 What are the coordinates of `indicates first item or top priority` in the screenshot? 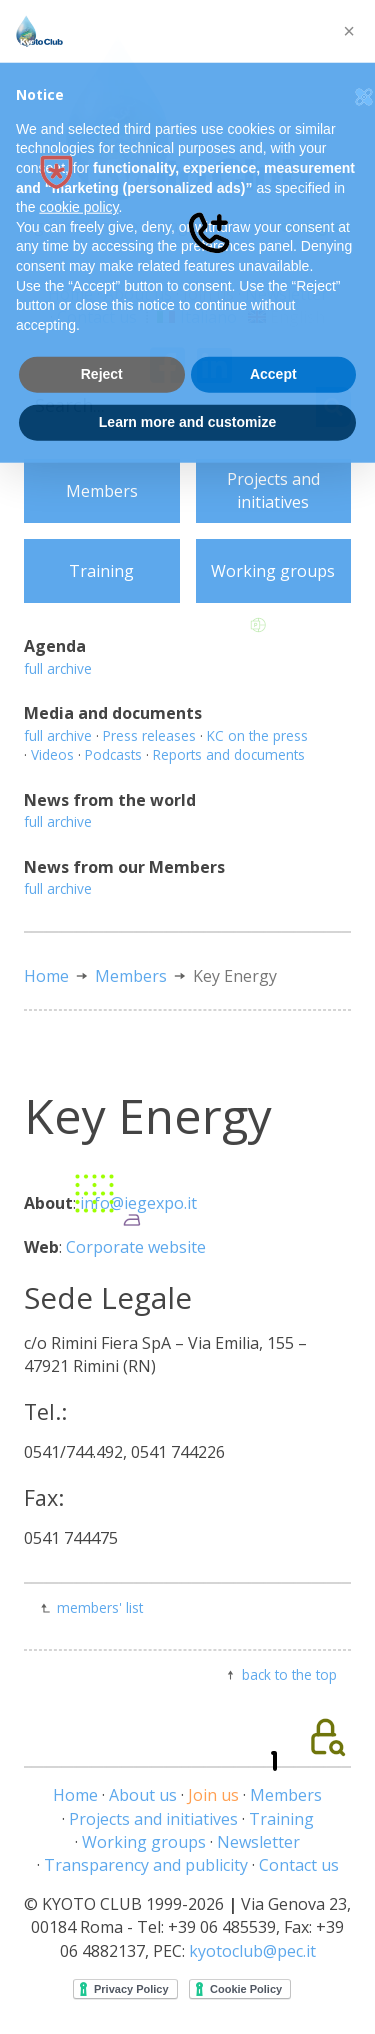 It's located at (275, 1761).